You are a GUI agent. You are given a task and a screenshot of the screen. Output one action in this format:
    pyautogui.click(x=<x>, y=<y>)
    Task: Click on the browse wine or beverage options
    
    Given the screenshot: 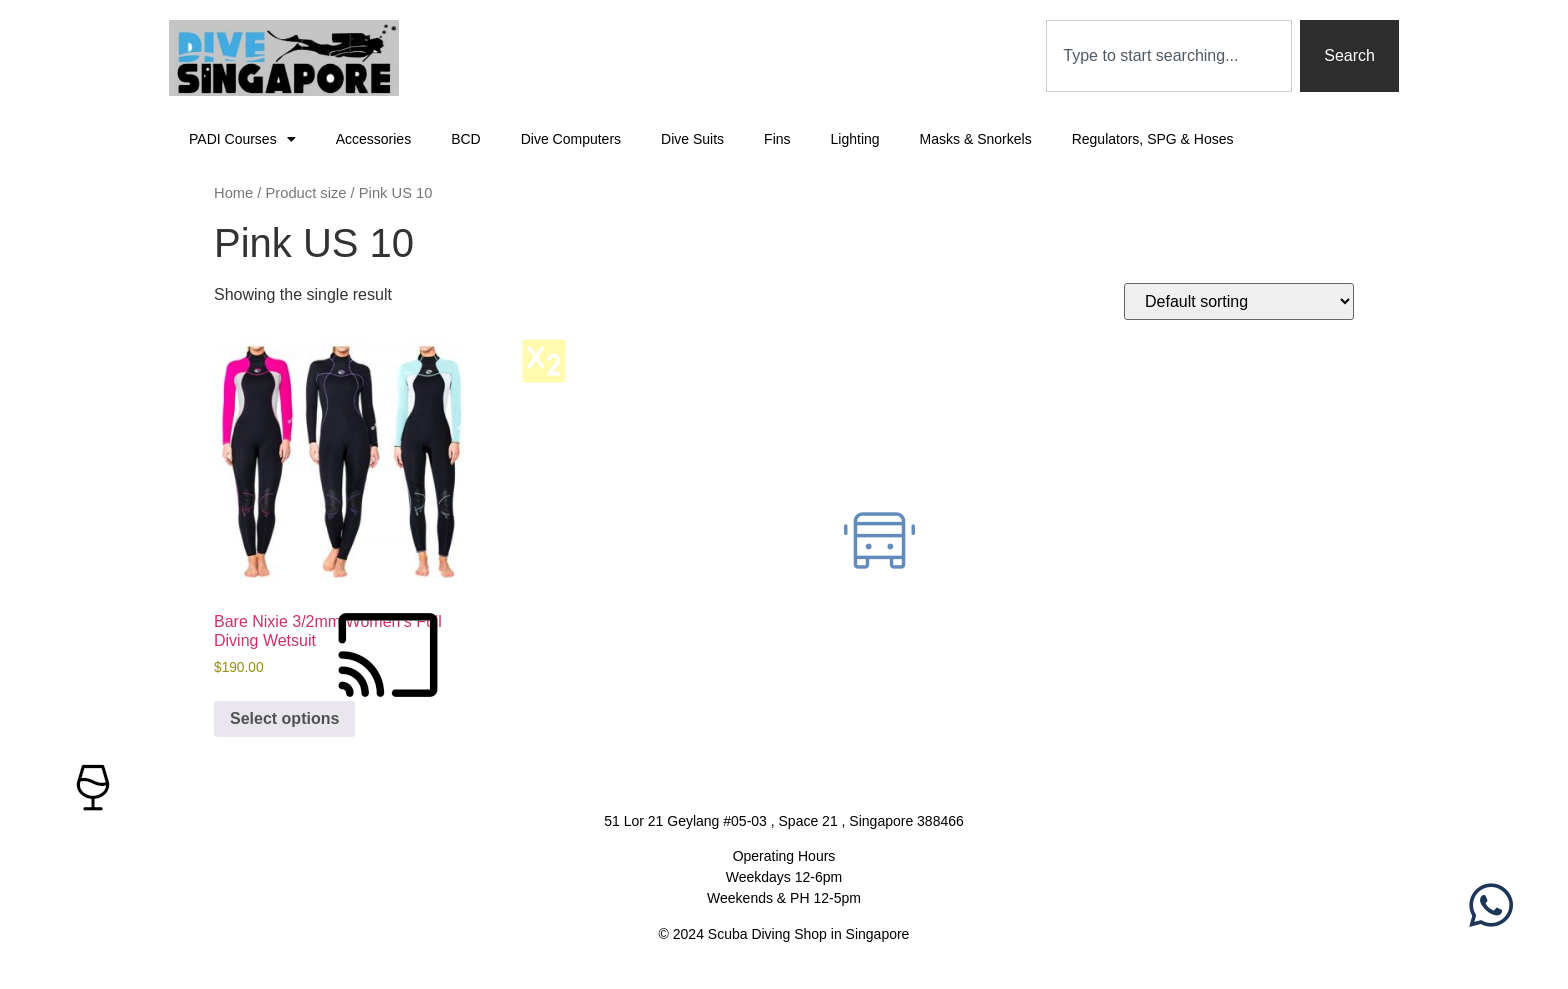 What is the action you would take?
    pyautogui.click(x=93, y=786)
    